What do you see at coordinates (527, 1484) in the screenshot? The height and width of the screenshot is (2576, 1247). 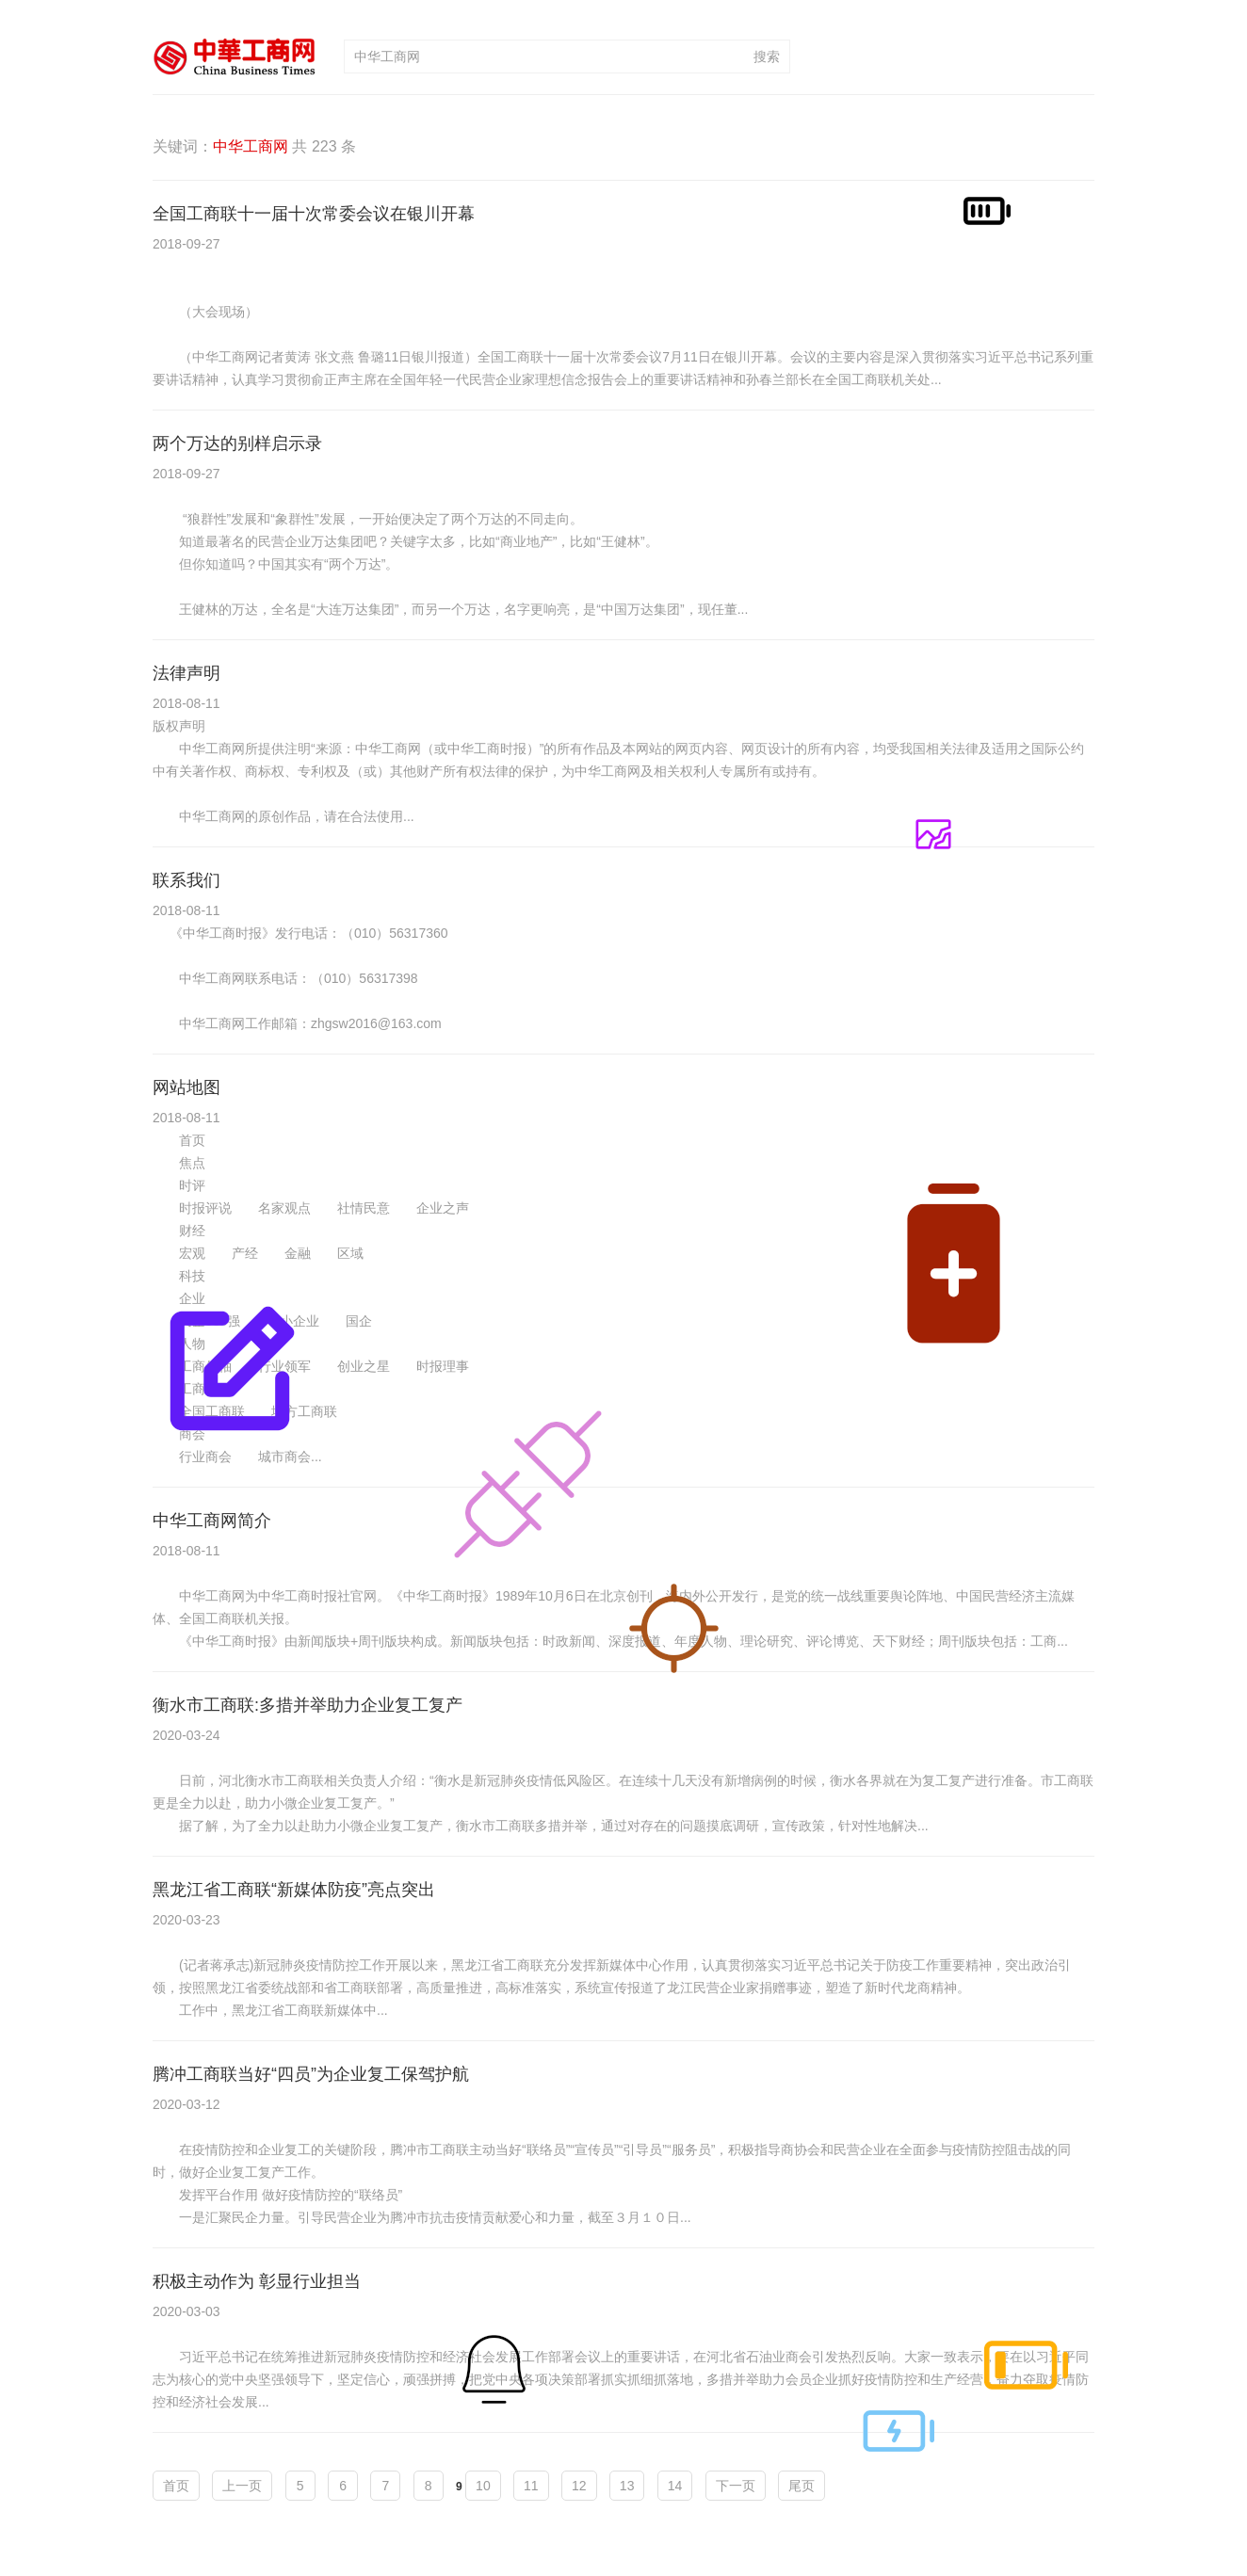 I see `connect or establish a connection between devices` at bounding box center [527, 1484].